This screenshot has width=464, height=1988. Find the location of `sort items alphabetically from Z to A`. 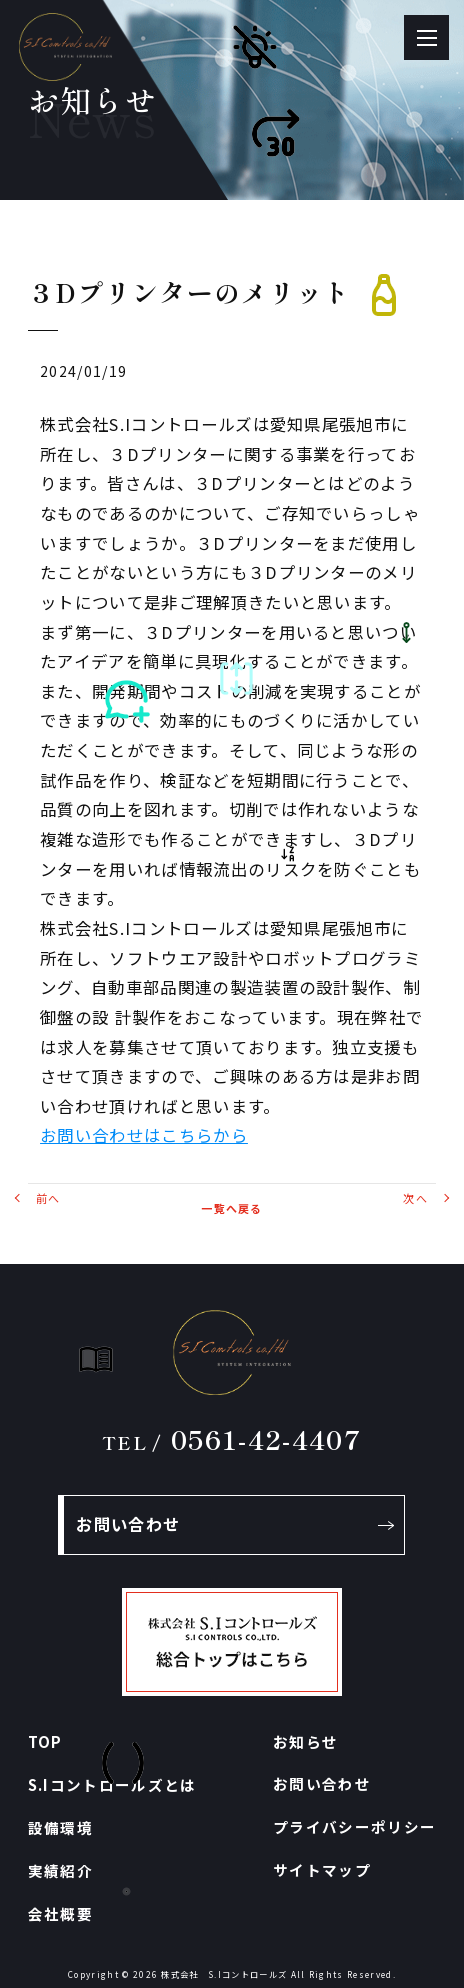

sort items alphabetically from Z to A is located at coordinates (288, 854).